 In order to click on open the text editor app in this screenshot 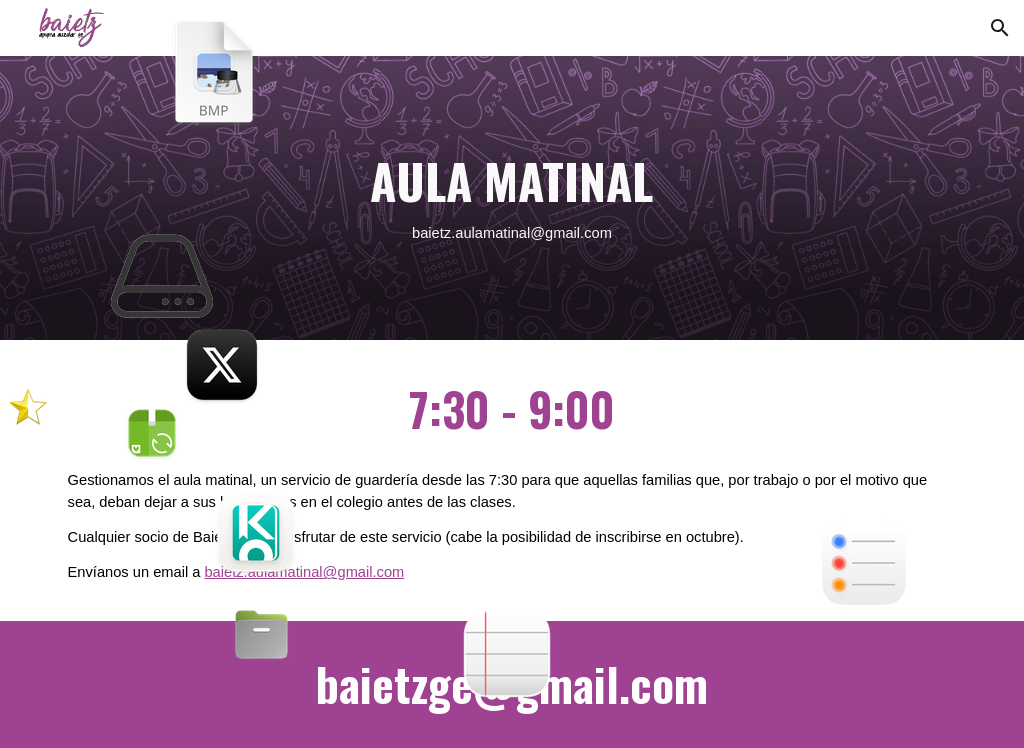, I will do `click(507, 654)`.